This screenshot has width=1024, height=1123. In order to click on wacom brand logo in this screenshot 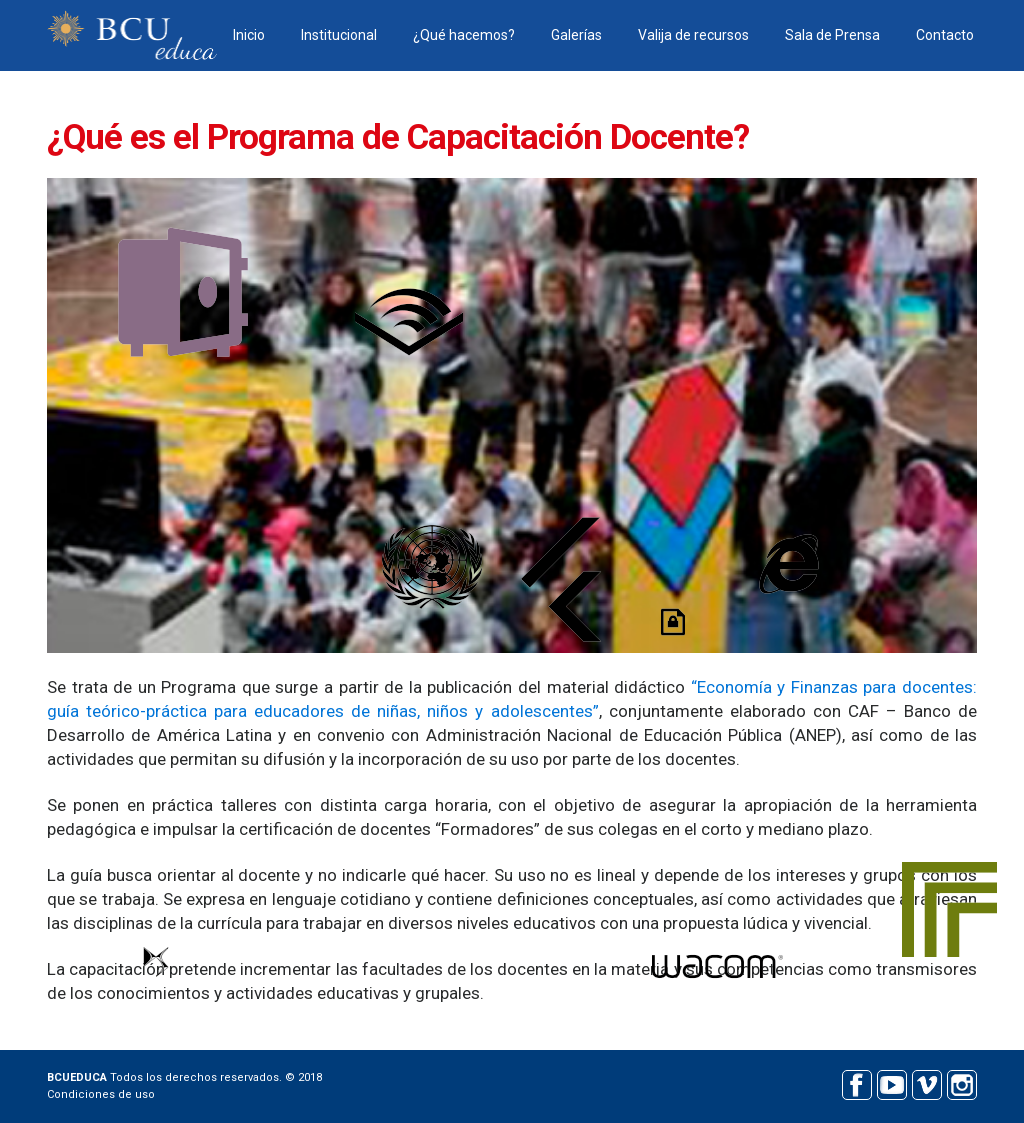, I will do `click(717, 966)`.